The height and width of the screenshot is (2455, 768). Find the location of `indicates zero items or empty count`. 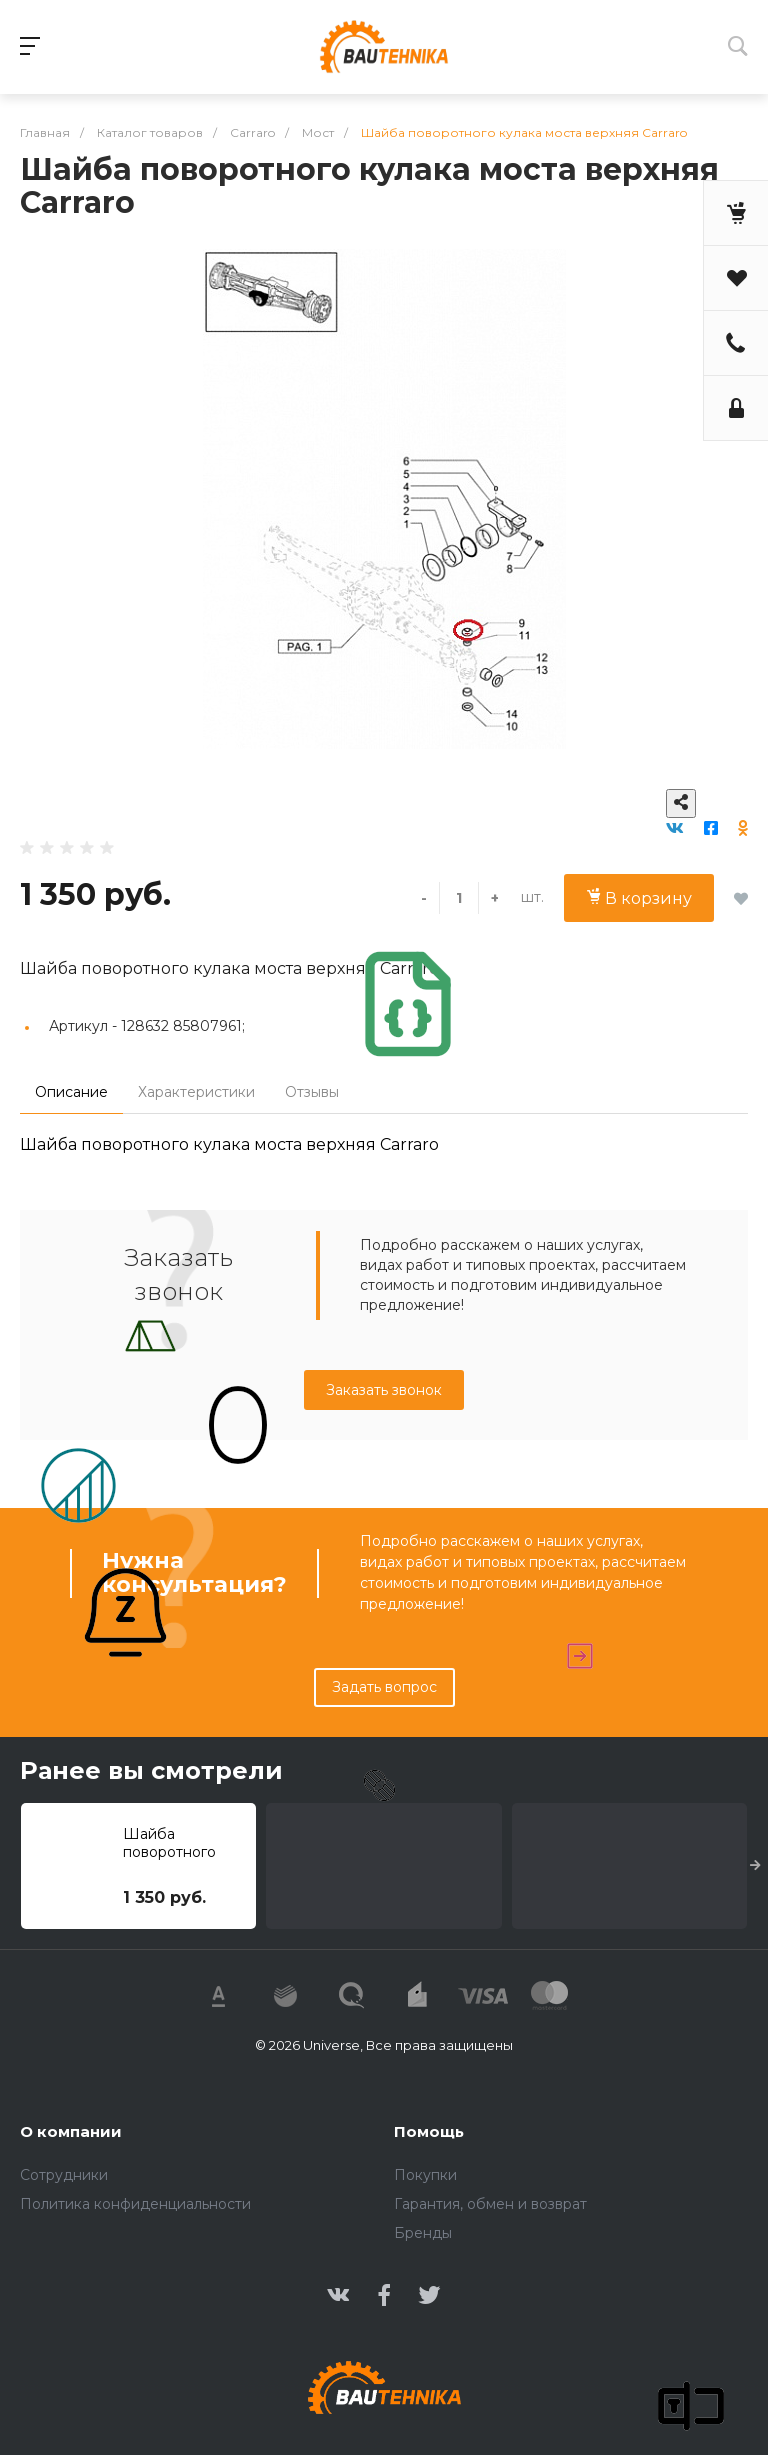

indicates zero items or empty count is located at coordinates (238, 1425).